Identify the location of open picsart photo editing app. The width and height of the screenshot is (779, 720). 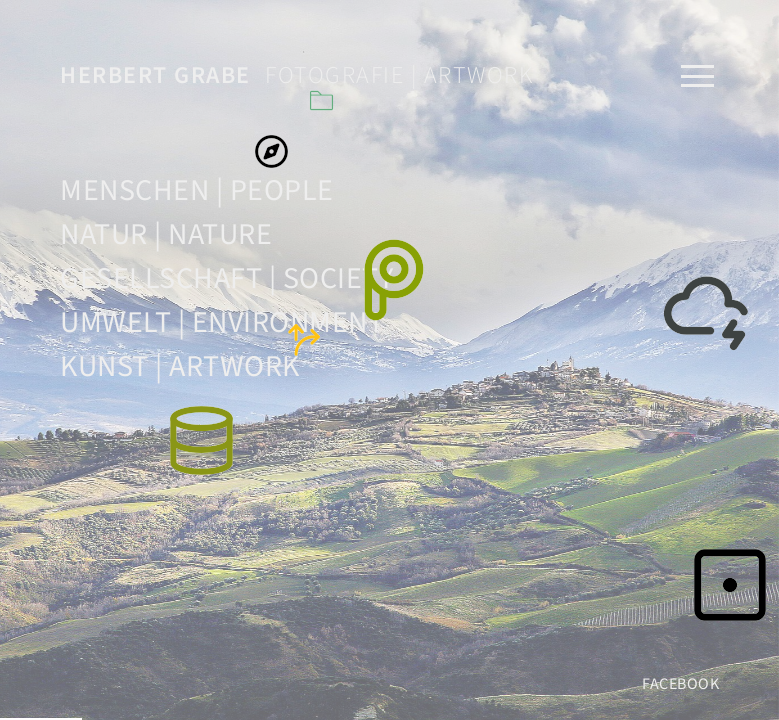
(394, 280).